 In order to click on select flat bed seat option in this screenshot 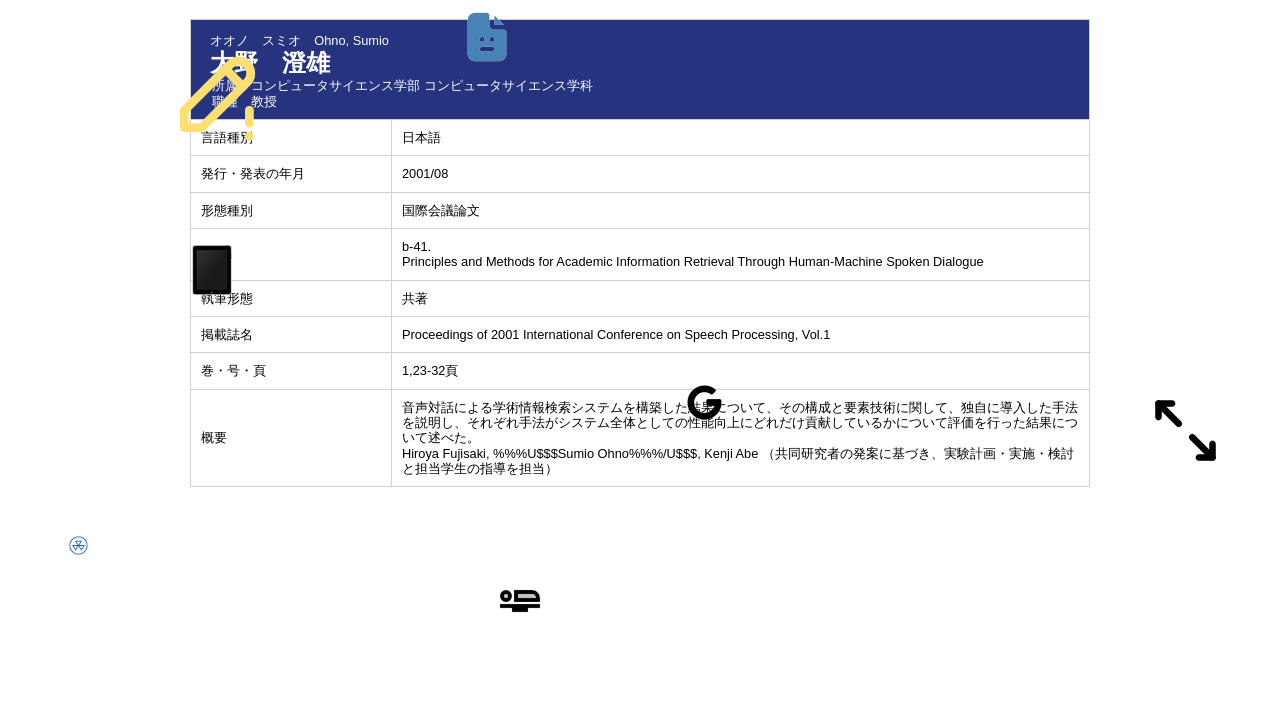, I will do `click(520, 600)`.